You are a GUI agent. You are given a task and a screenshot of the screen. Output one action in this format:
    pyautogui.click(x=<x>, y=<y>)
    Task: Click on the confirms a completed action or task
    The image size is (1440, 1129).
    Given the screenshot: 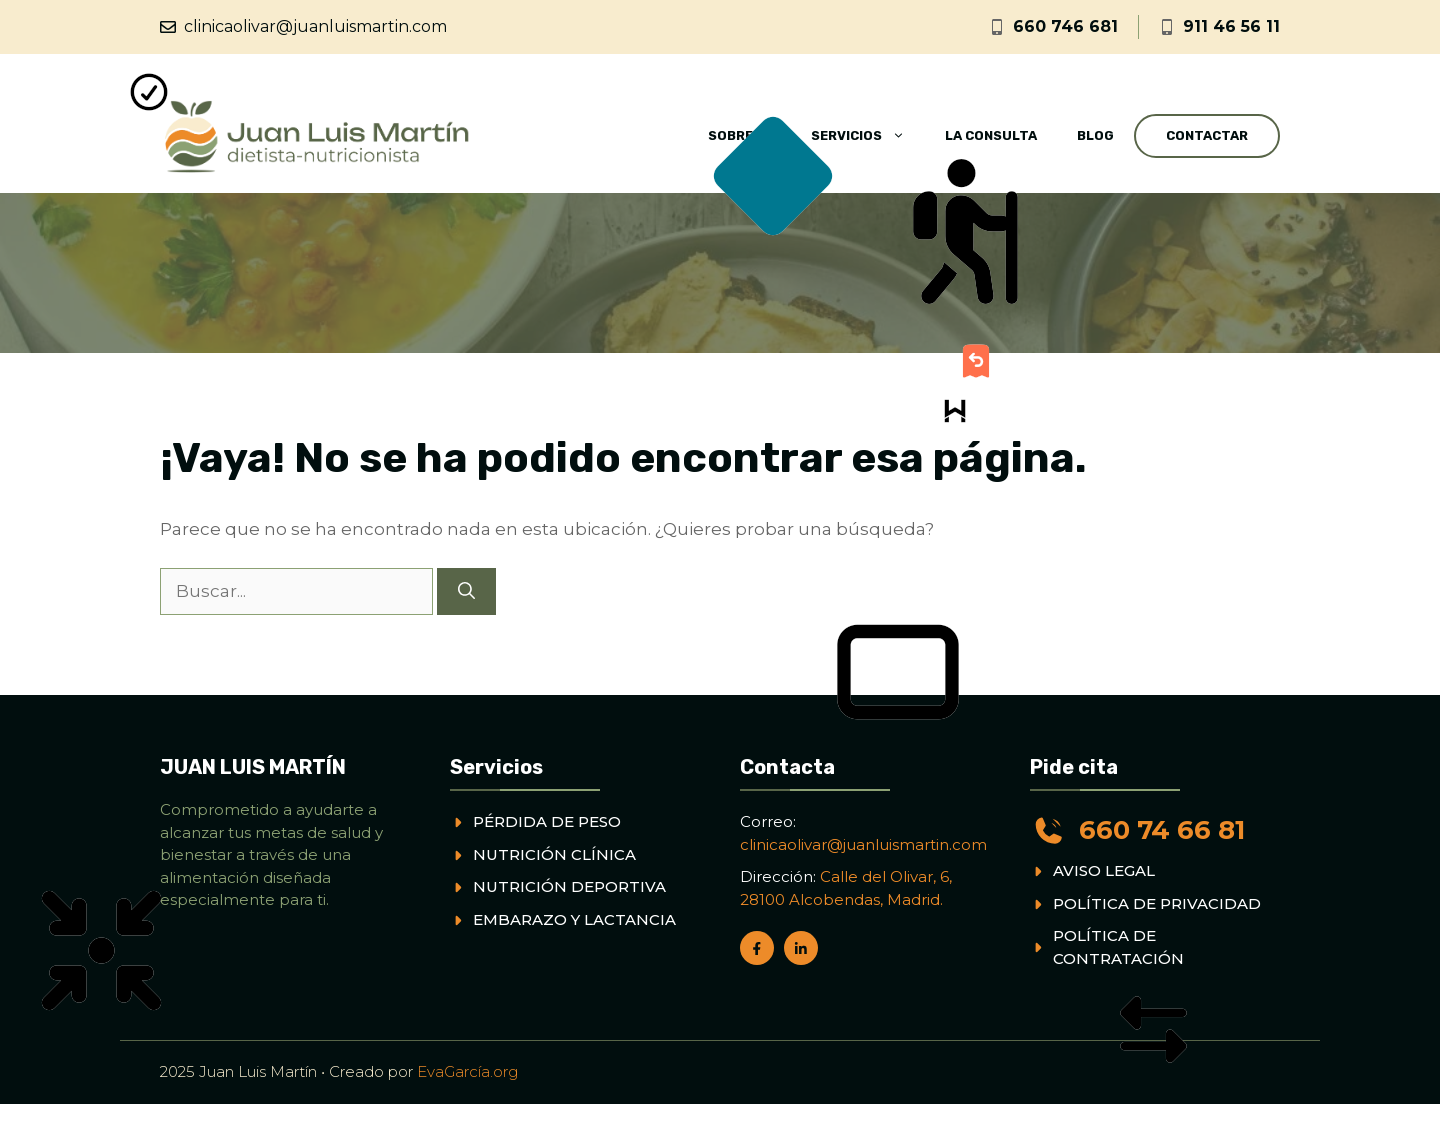 What is the action you would take?
    pyautogui.click(x=149, y=92)
    